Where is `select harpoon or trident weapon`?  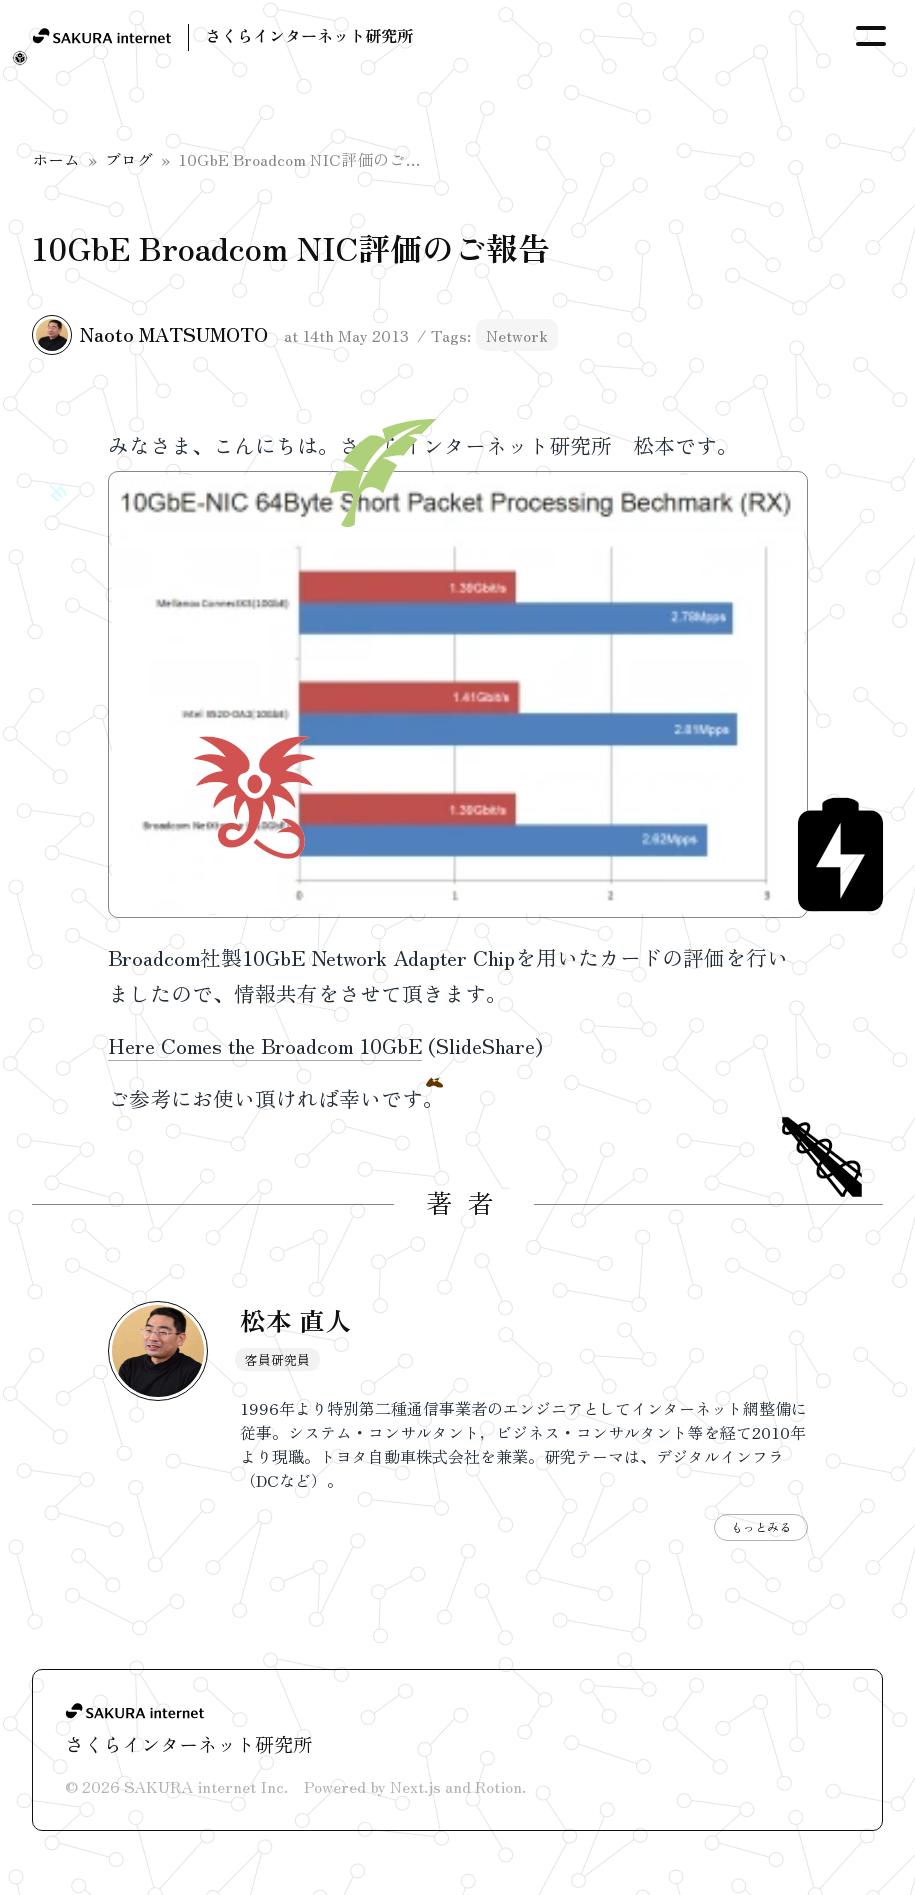 select harpoon or trident weapon is located at coordinates (57, 492).